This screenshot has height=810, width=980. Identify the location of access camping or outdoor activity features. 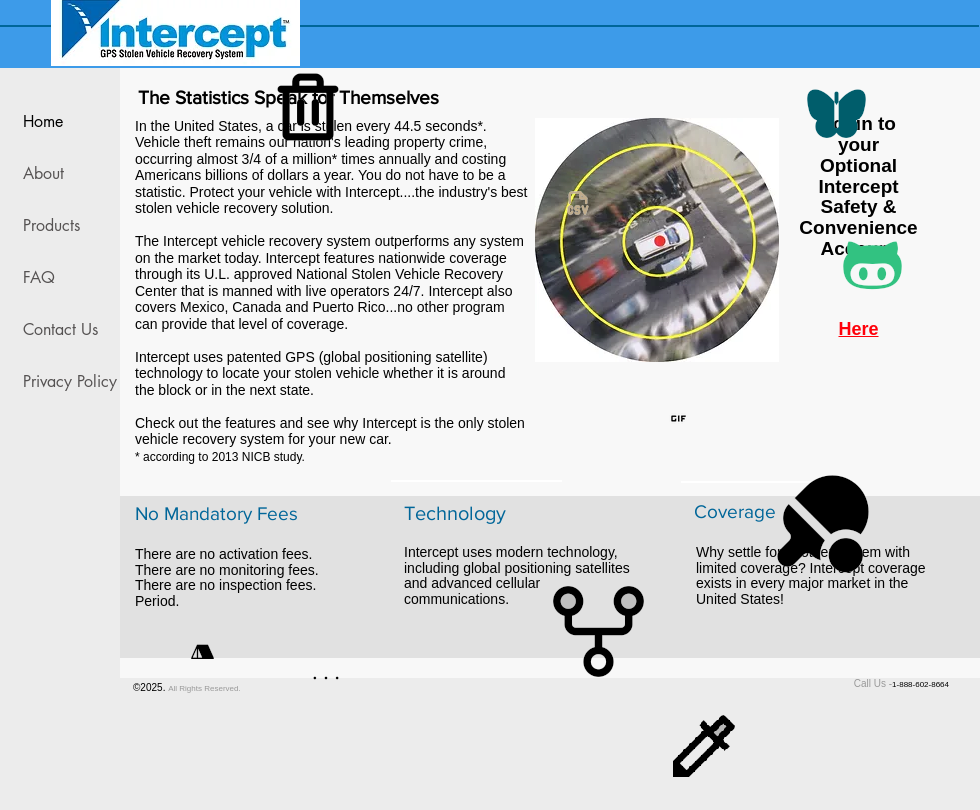
(202, 652).